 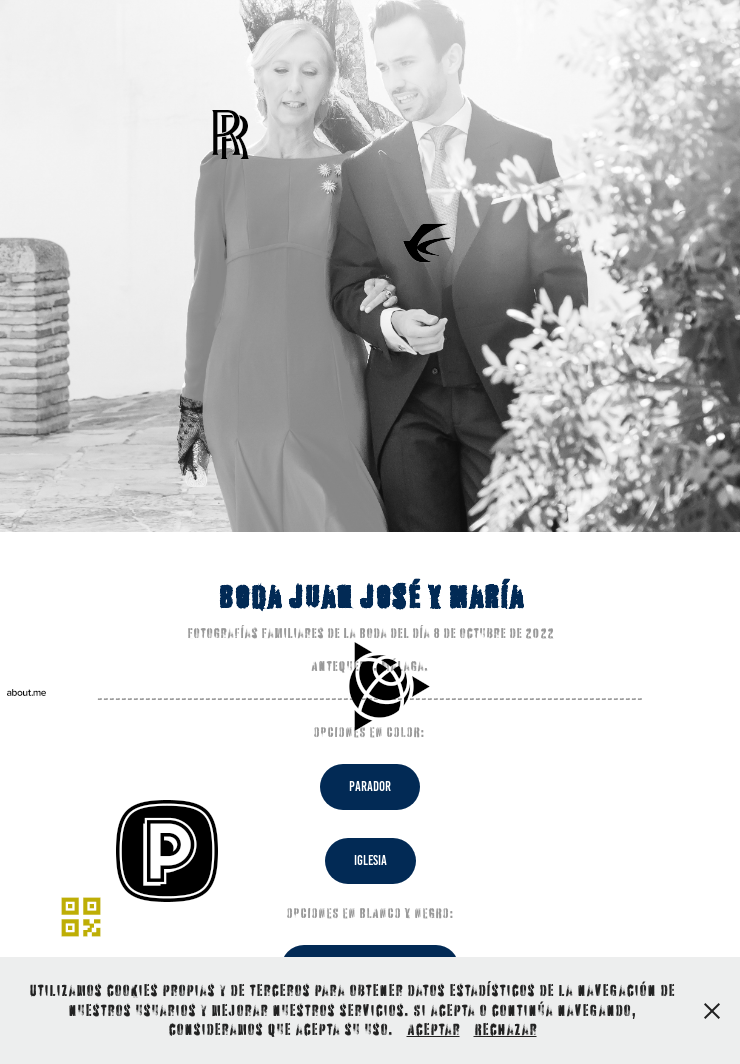 What do you see at coordinates (81, 917) in the screenshot?
I see `scan or generate a QR code` at bounding box center [81, 917].